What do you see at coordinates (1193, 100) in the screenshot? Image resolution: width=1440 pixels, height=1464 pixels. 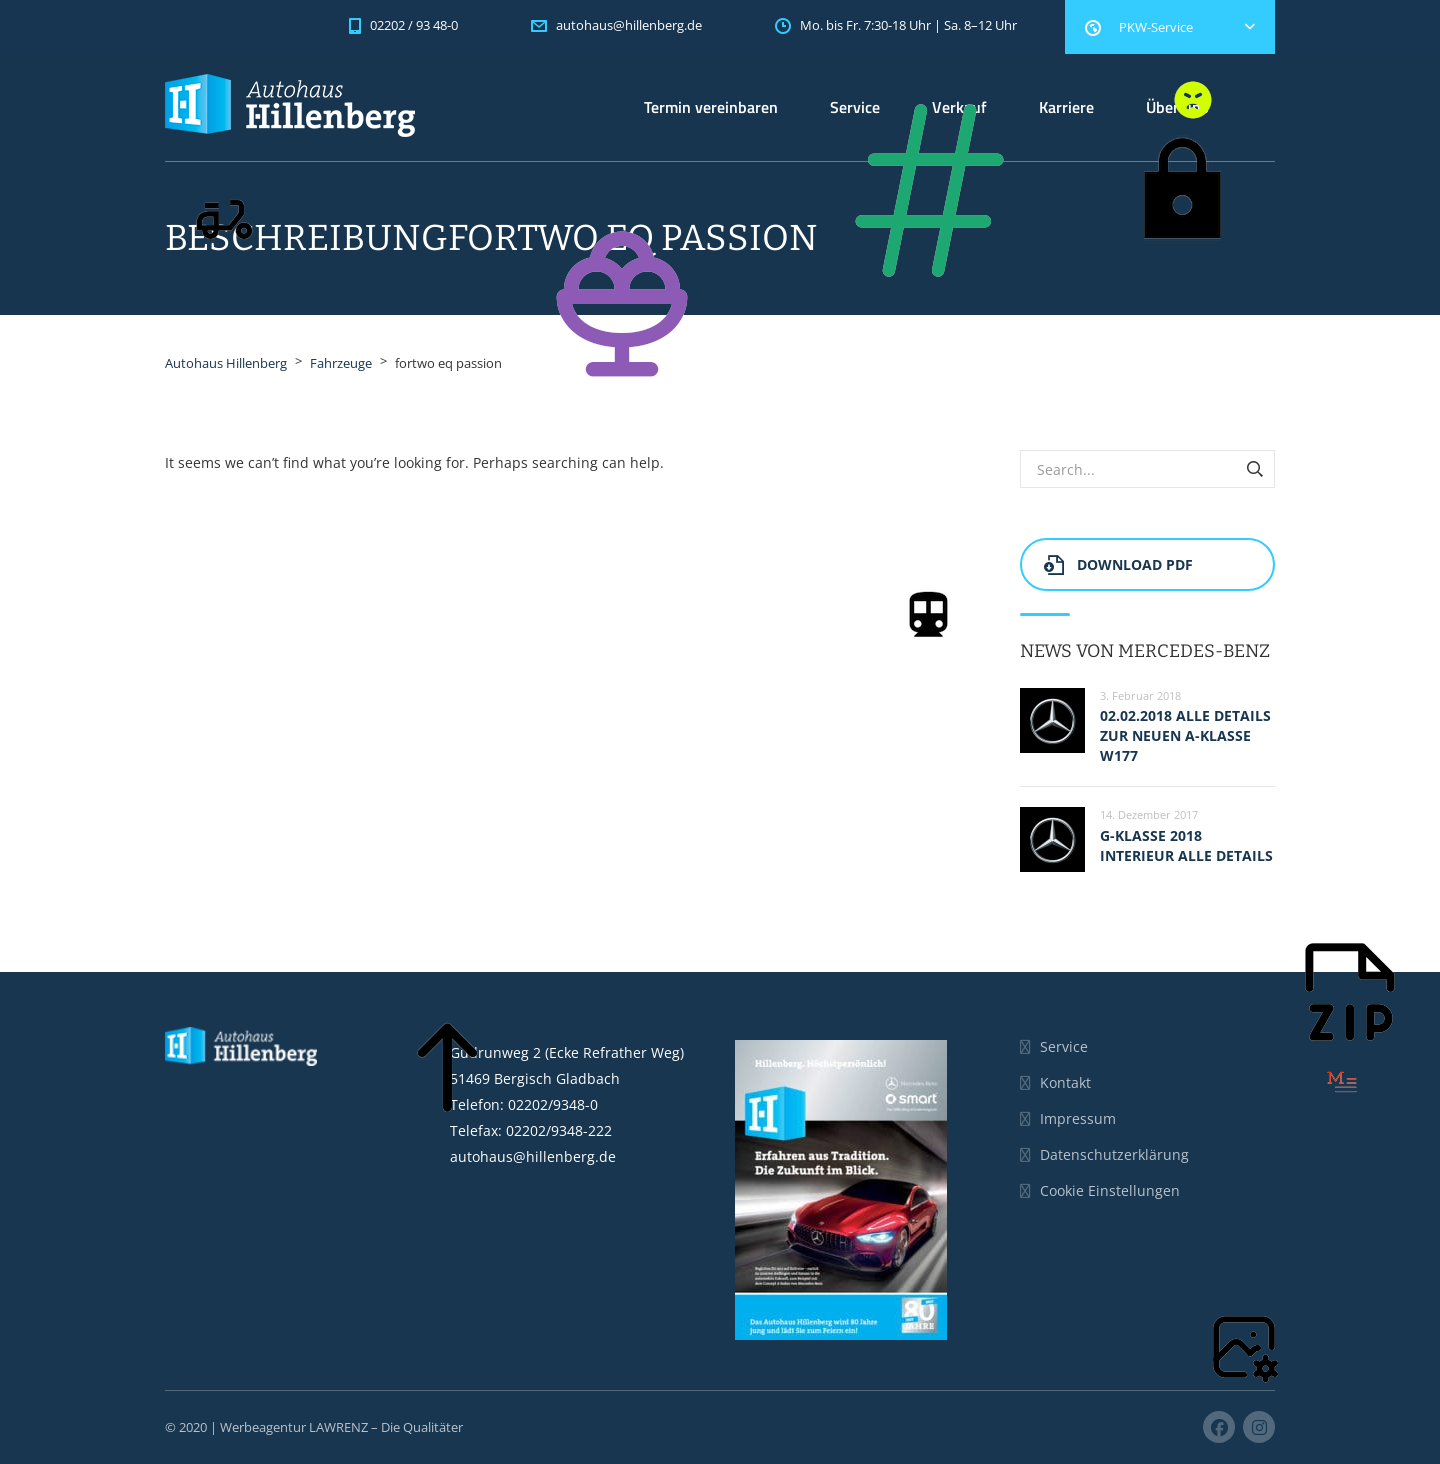 I see `select angry mood or emotion` at bounding box center [1193, 100].